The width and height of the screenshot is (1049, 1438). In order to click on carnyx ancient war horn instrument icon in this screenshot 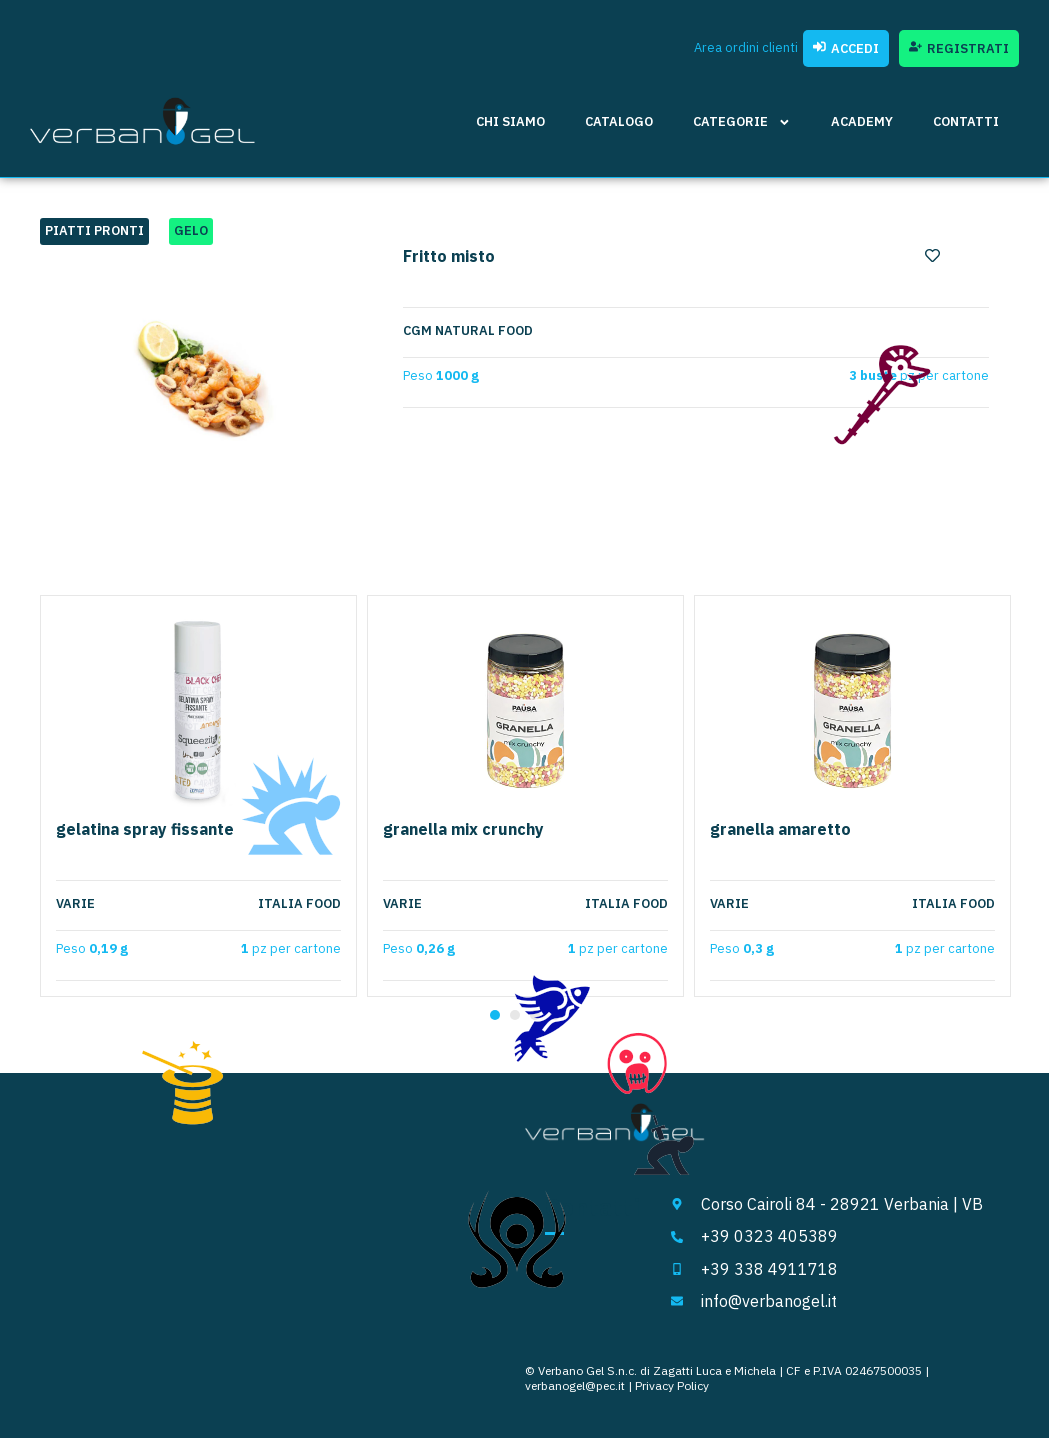, I will do `click(879, 394)`.